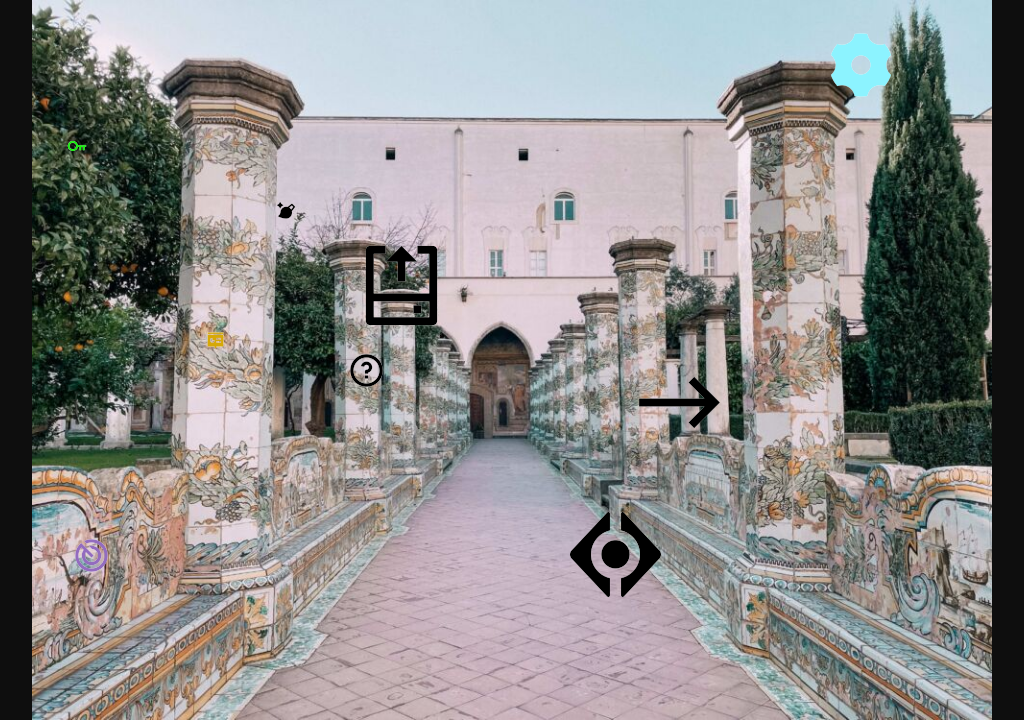 Image resolution: width=1024 pixels, height=720 pixels. What do you see at coordinates (77, 146) in the screenshot?
I see `access security or encryption settings` at bounding box center [77, 146].